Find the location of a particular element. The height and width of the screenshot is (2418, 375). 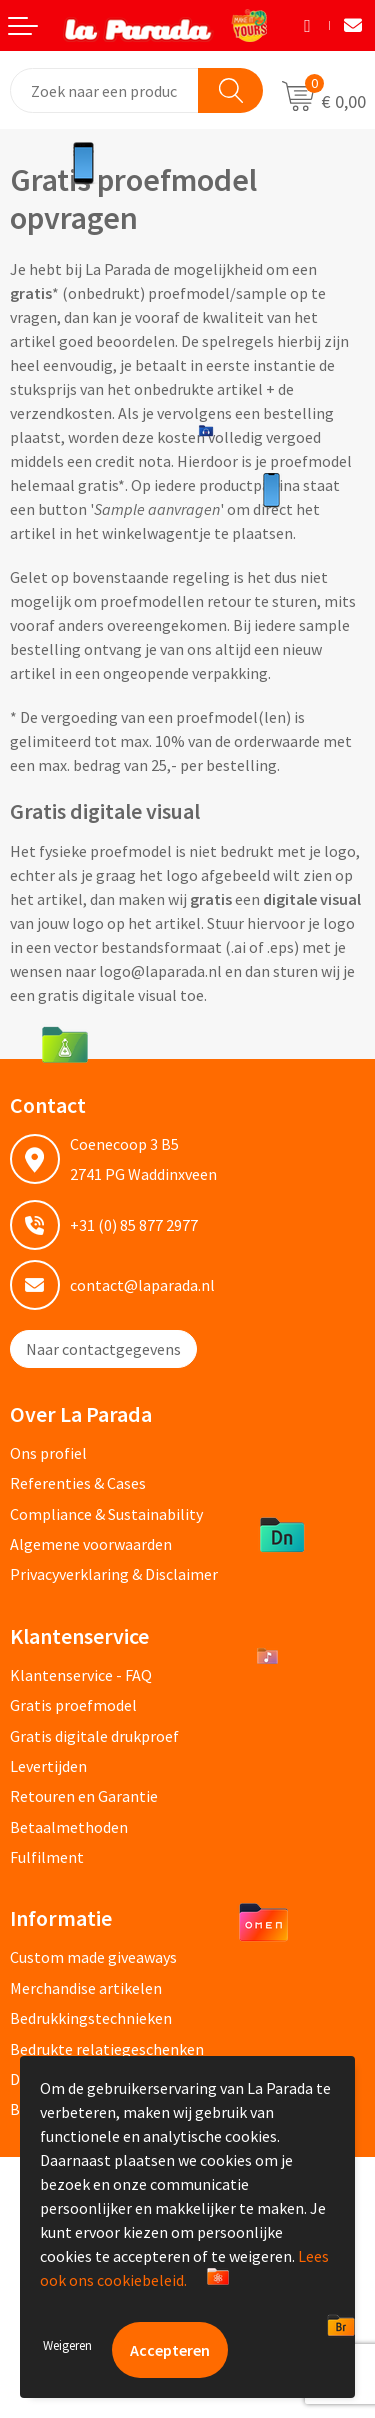

open audacity project files folder is located at coordinates (206, 431).